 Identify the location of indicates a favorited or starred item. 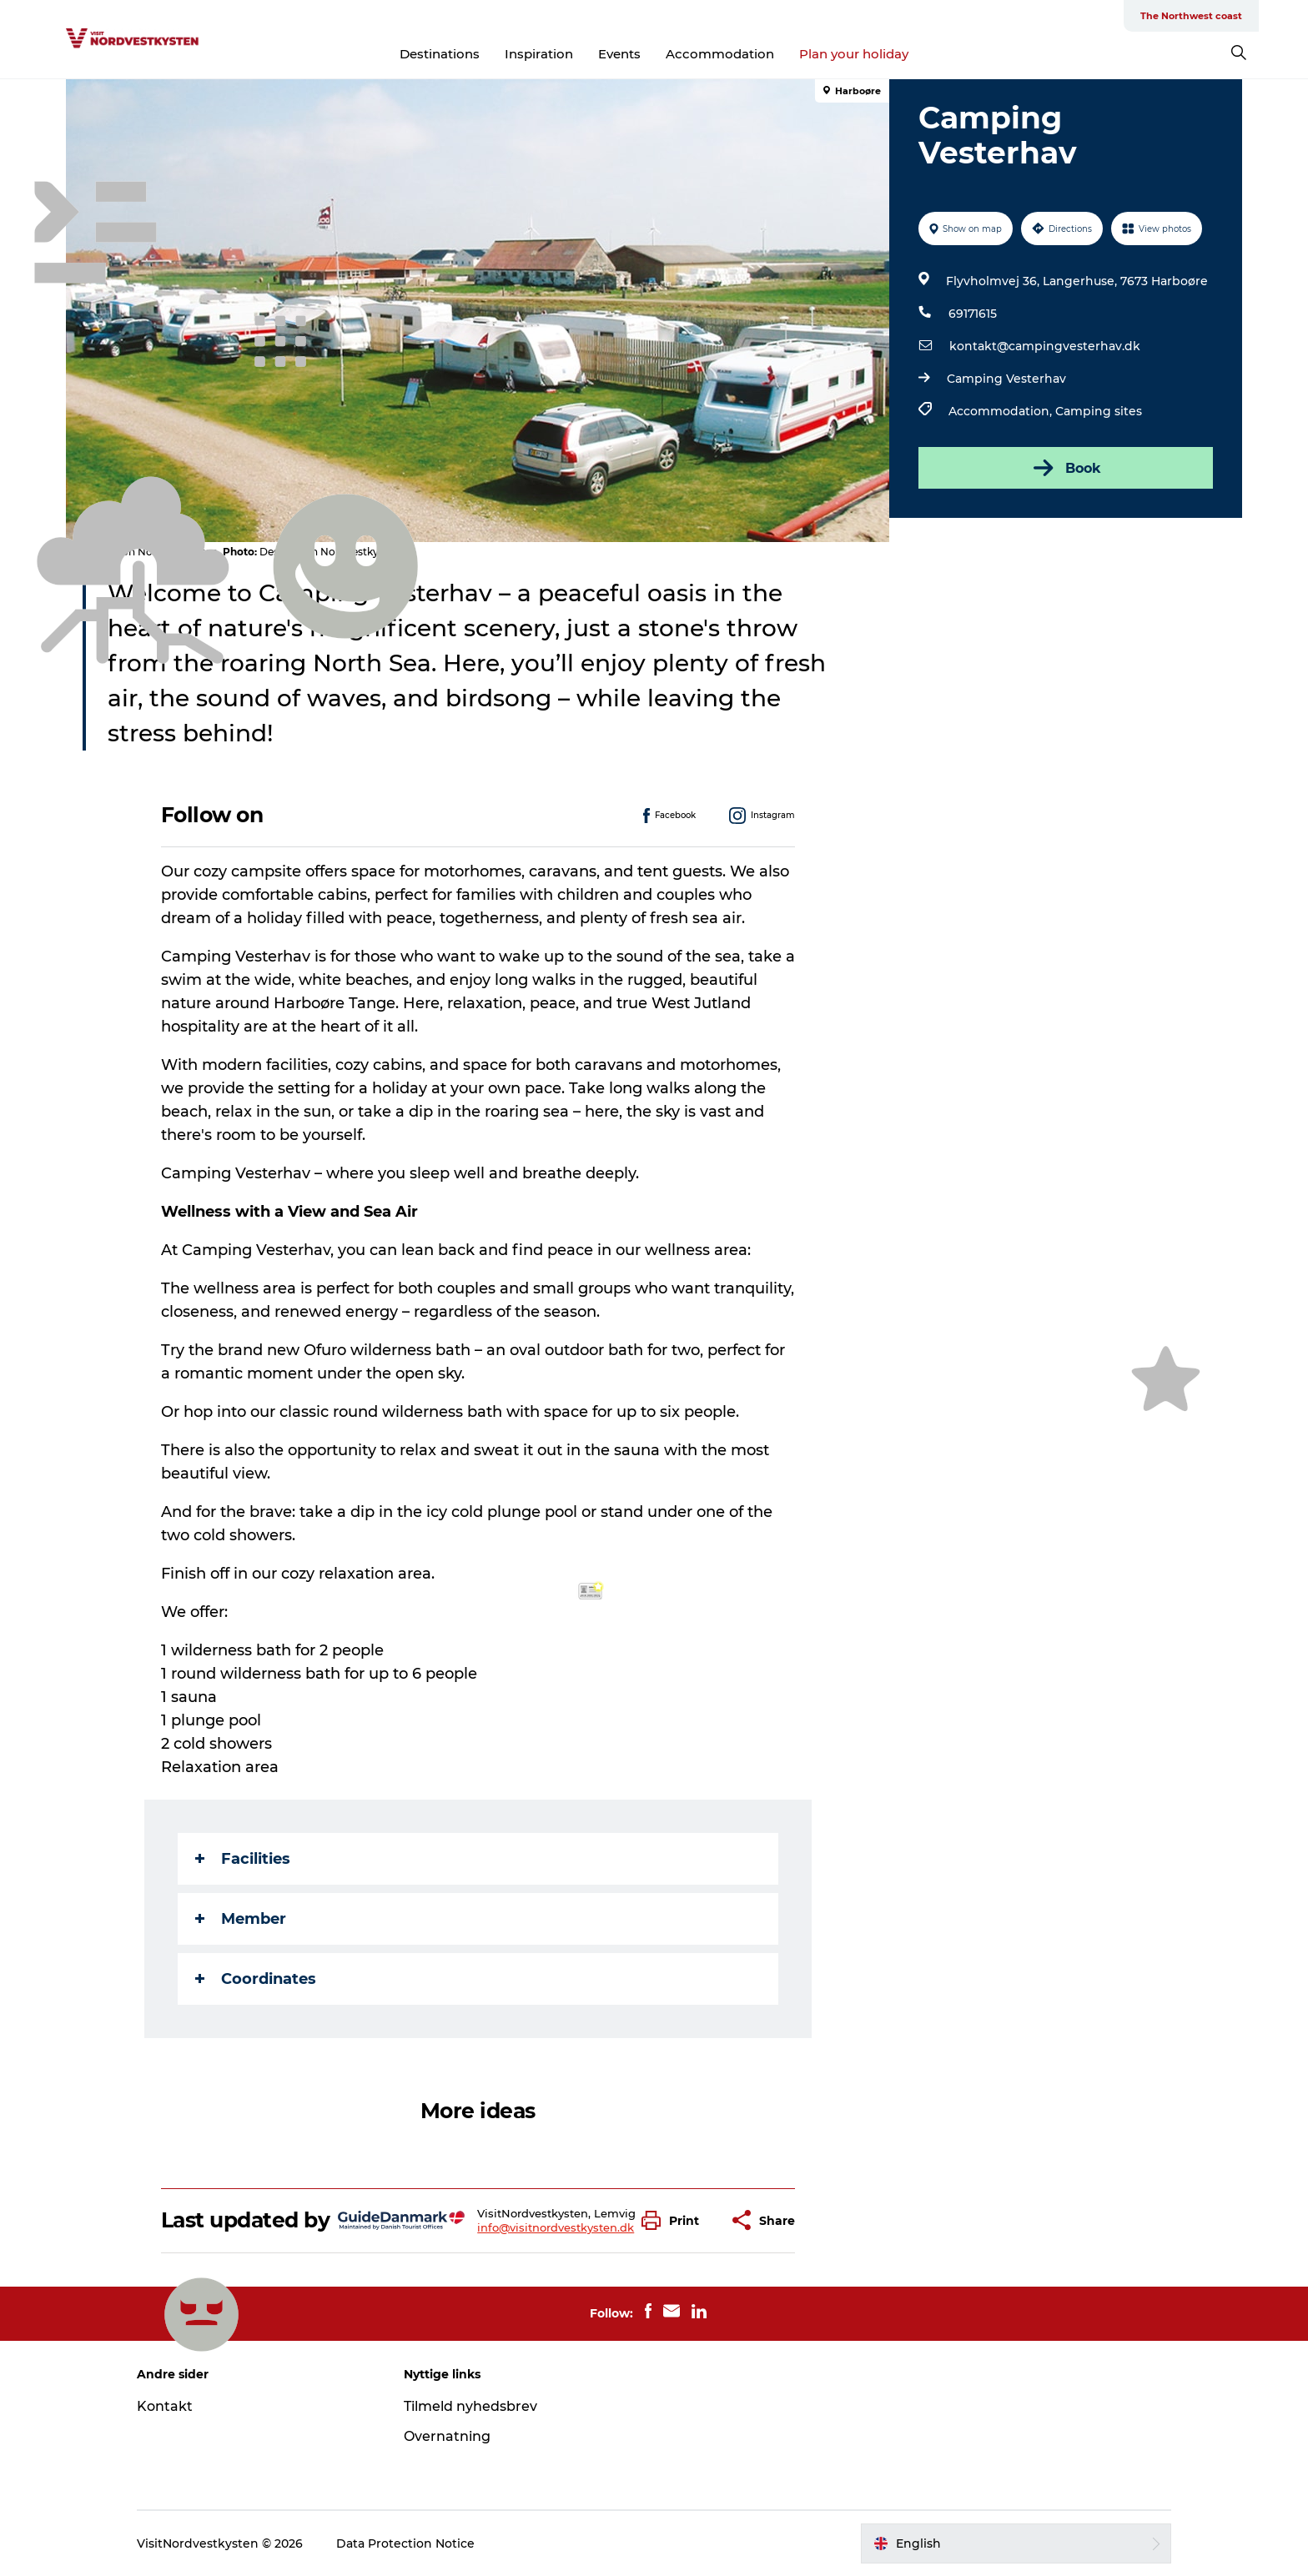
(1165, 1381).